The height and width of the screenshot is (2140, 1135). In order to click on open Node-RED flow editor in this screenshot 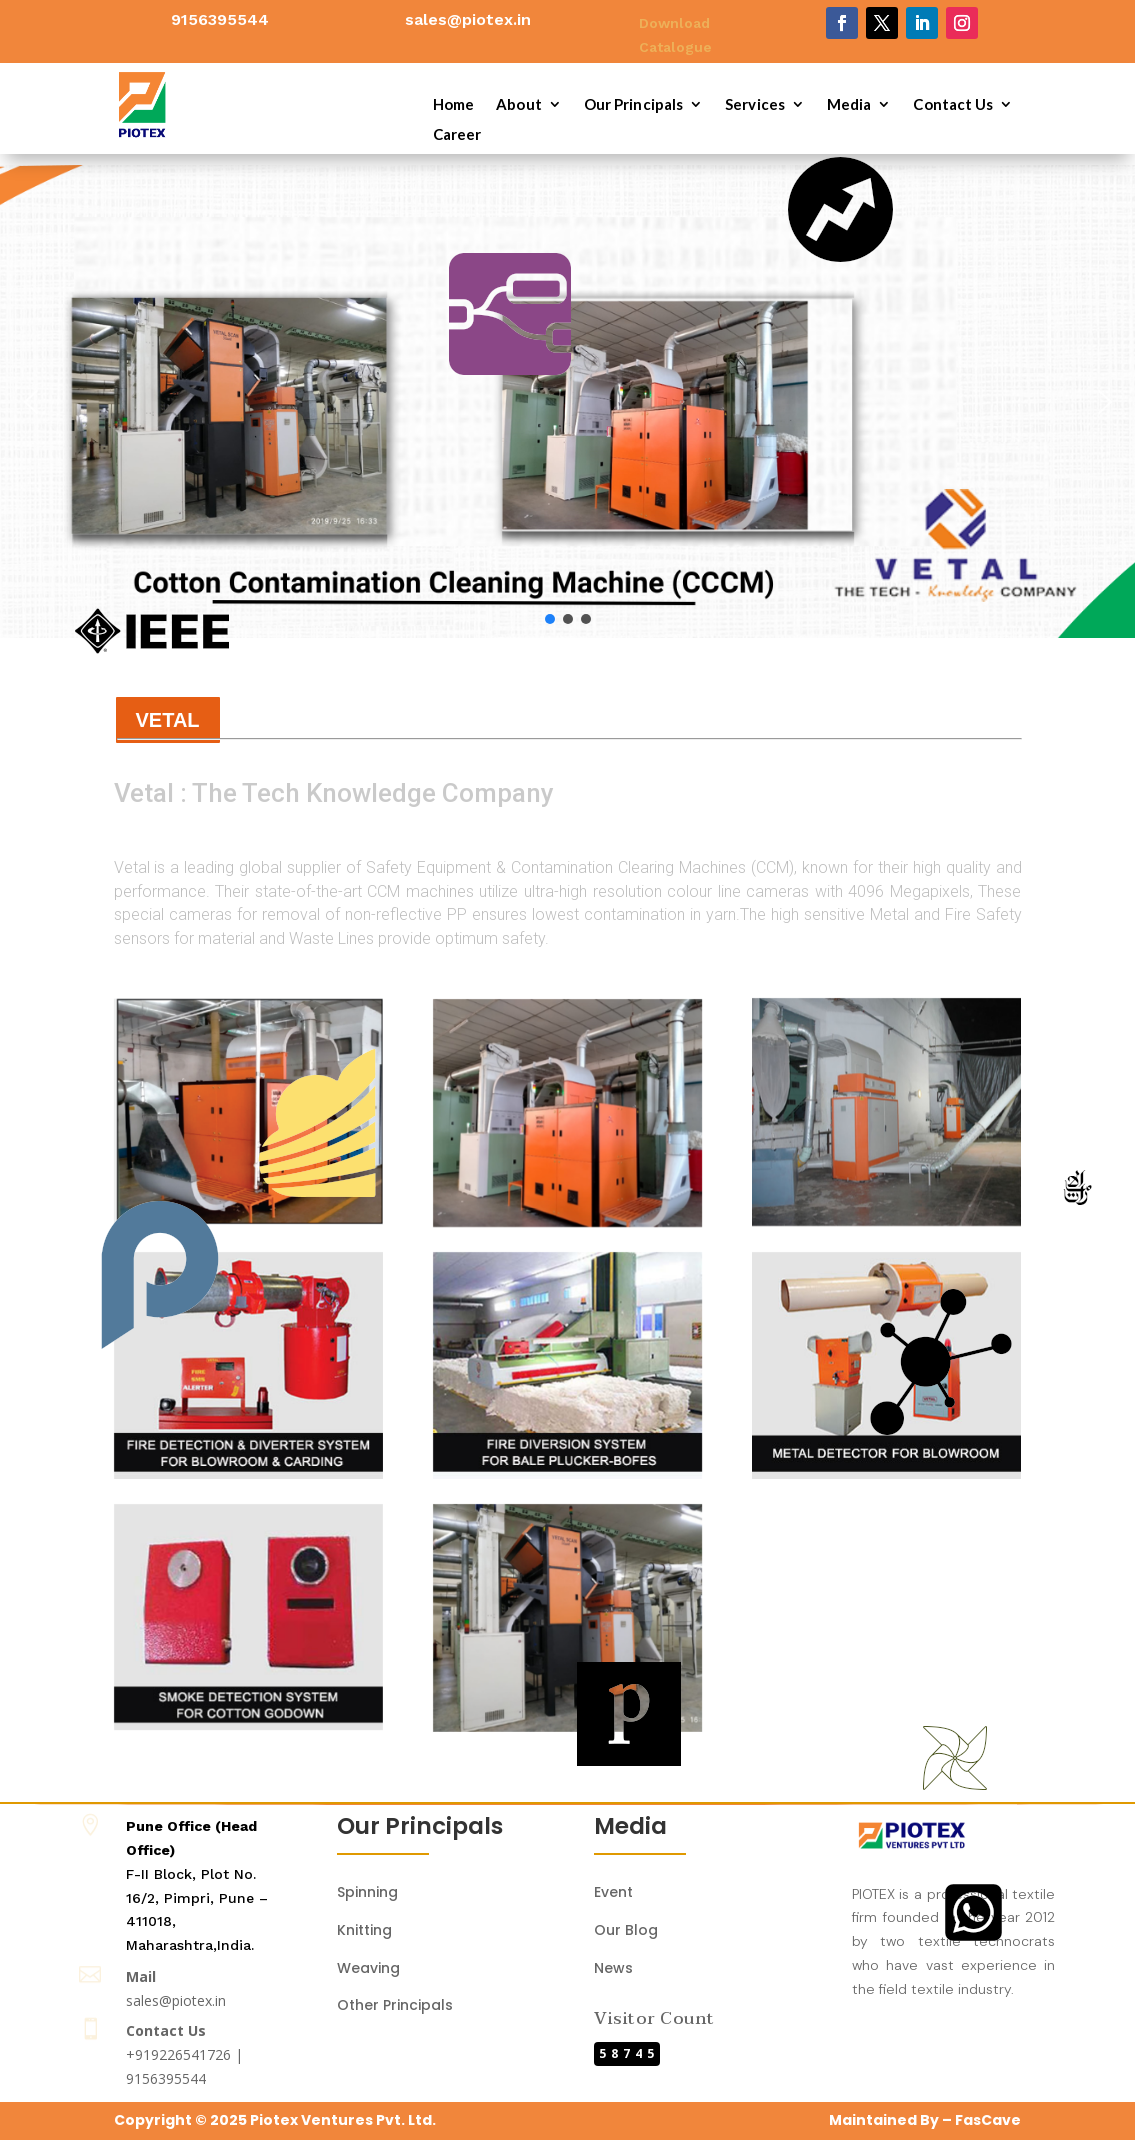, I will do `click(510, 314)`.